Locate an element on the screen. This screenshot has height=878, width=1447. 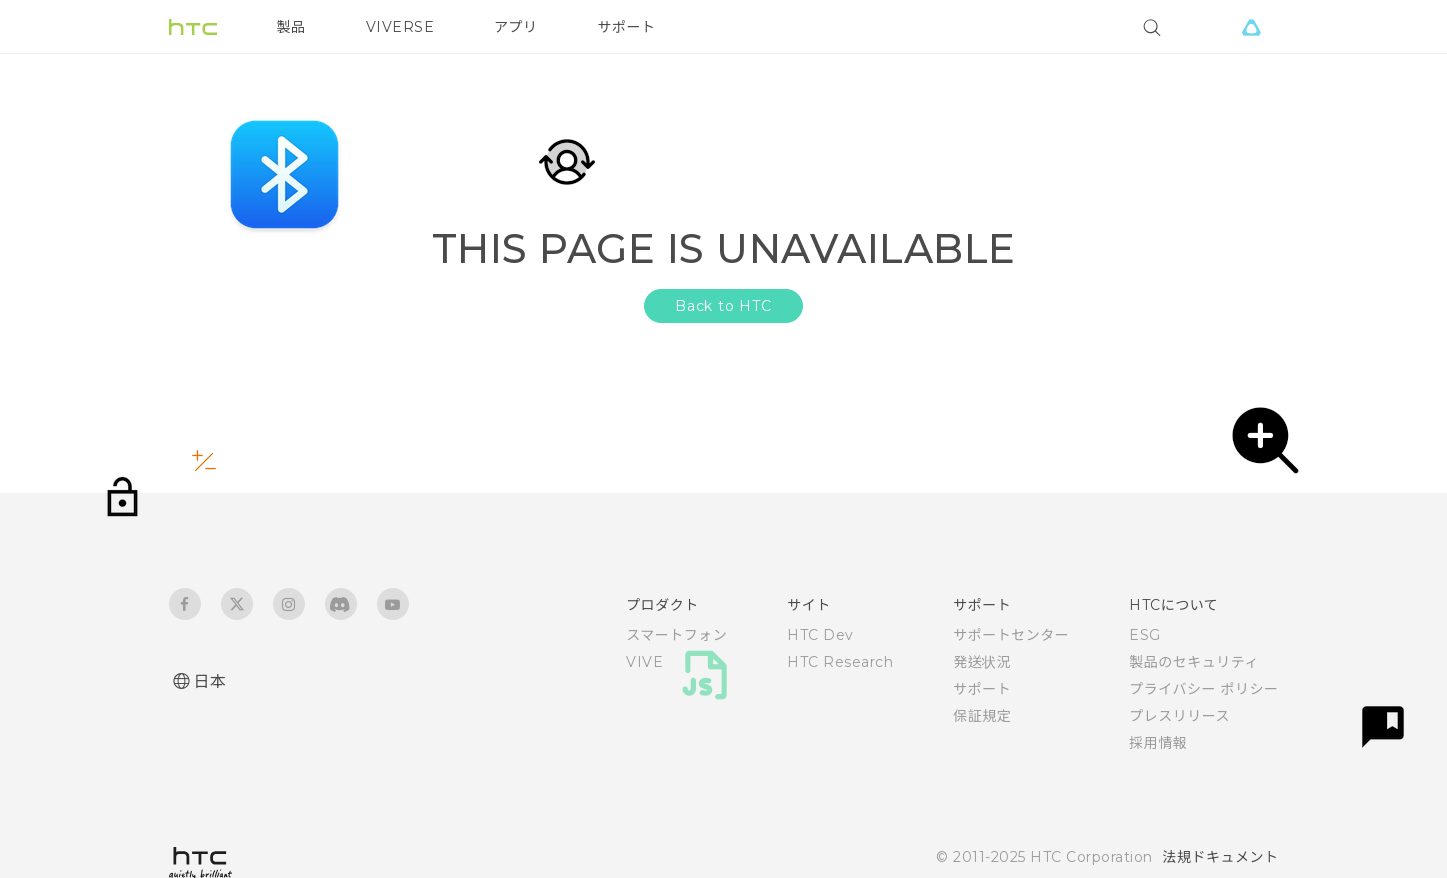
toggle between adding and subtracting values is located at coordinates (204, 462).